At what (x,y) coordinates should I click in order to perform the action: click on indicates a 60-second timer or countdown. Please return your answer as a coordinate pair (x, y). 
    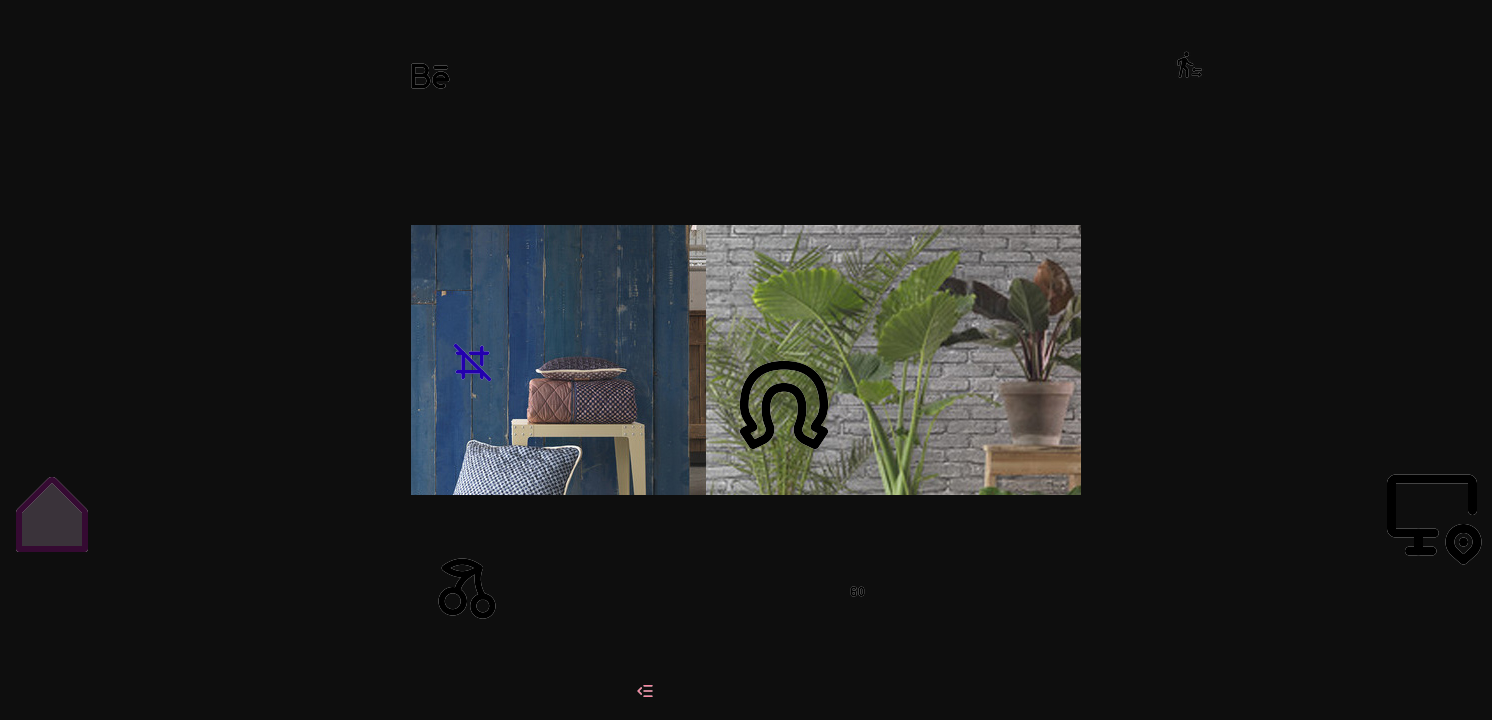
    Looking at the image, I should click on (857, 591).